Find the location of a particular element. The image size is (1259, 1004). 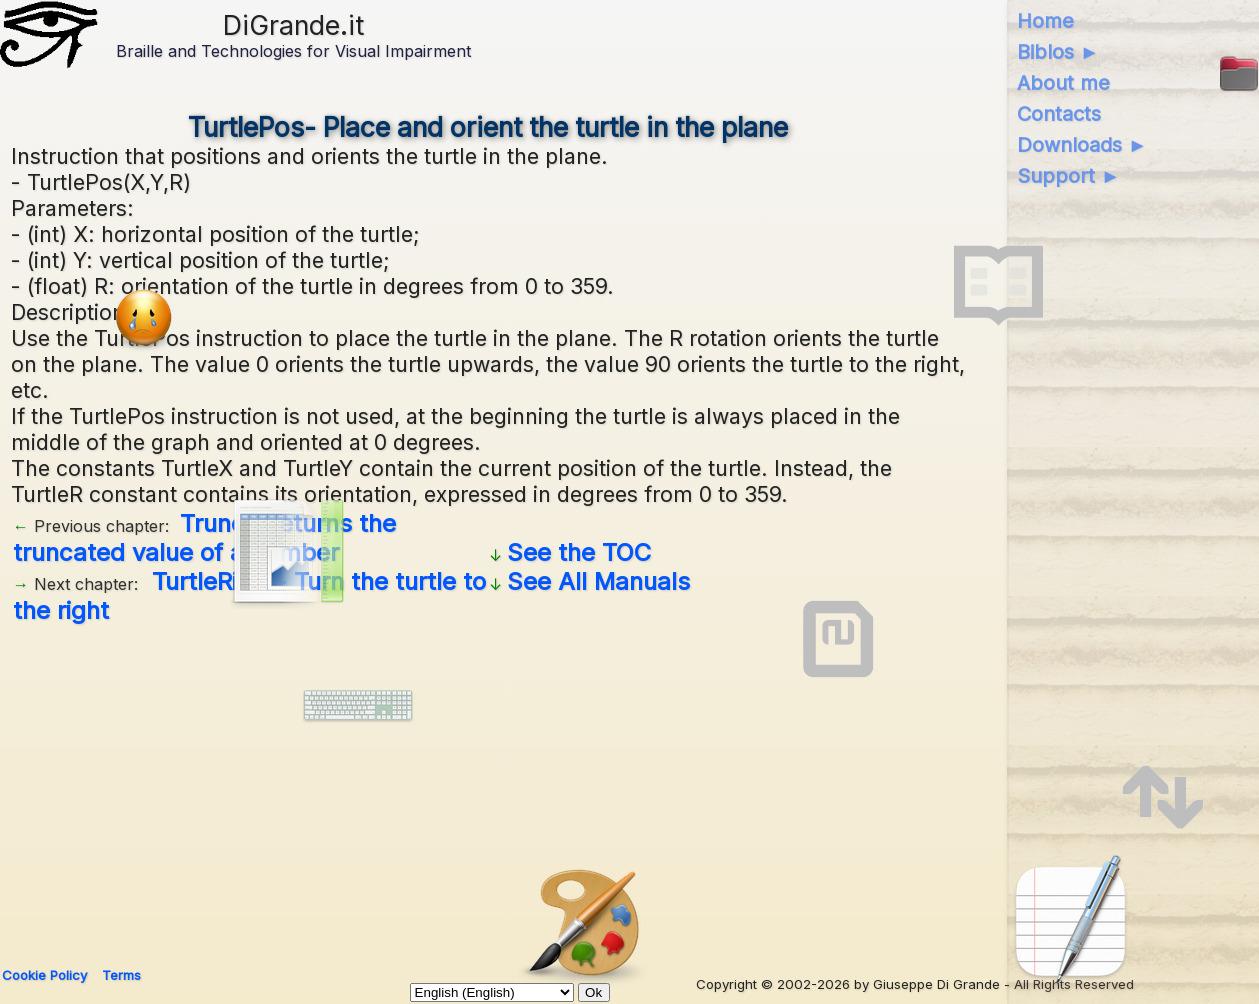

access flash media or USB storage device is located at coordinates (835, 639).